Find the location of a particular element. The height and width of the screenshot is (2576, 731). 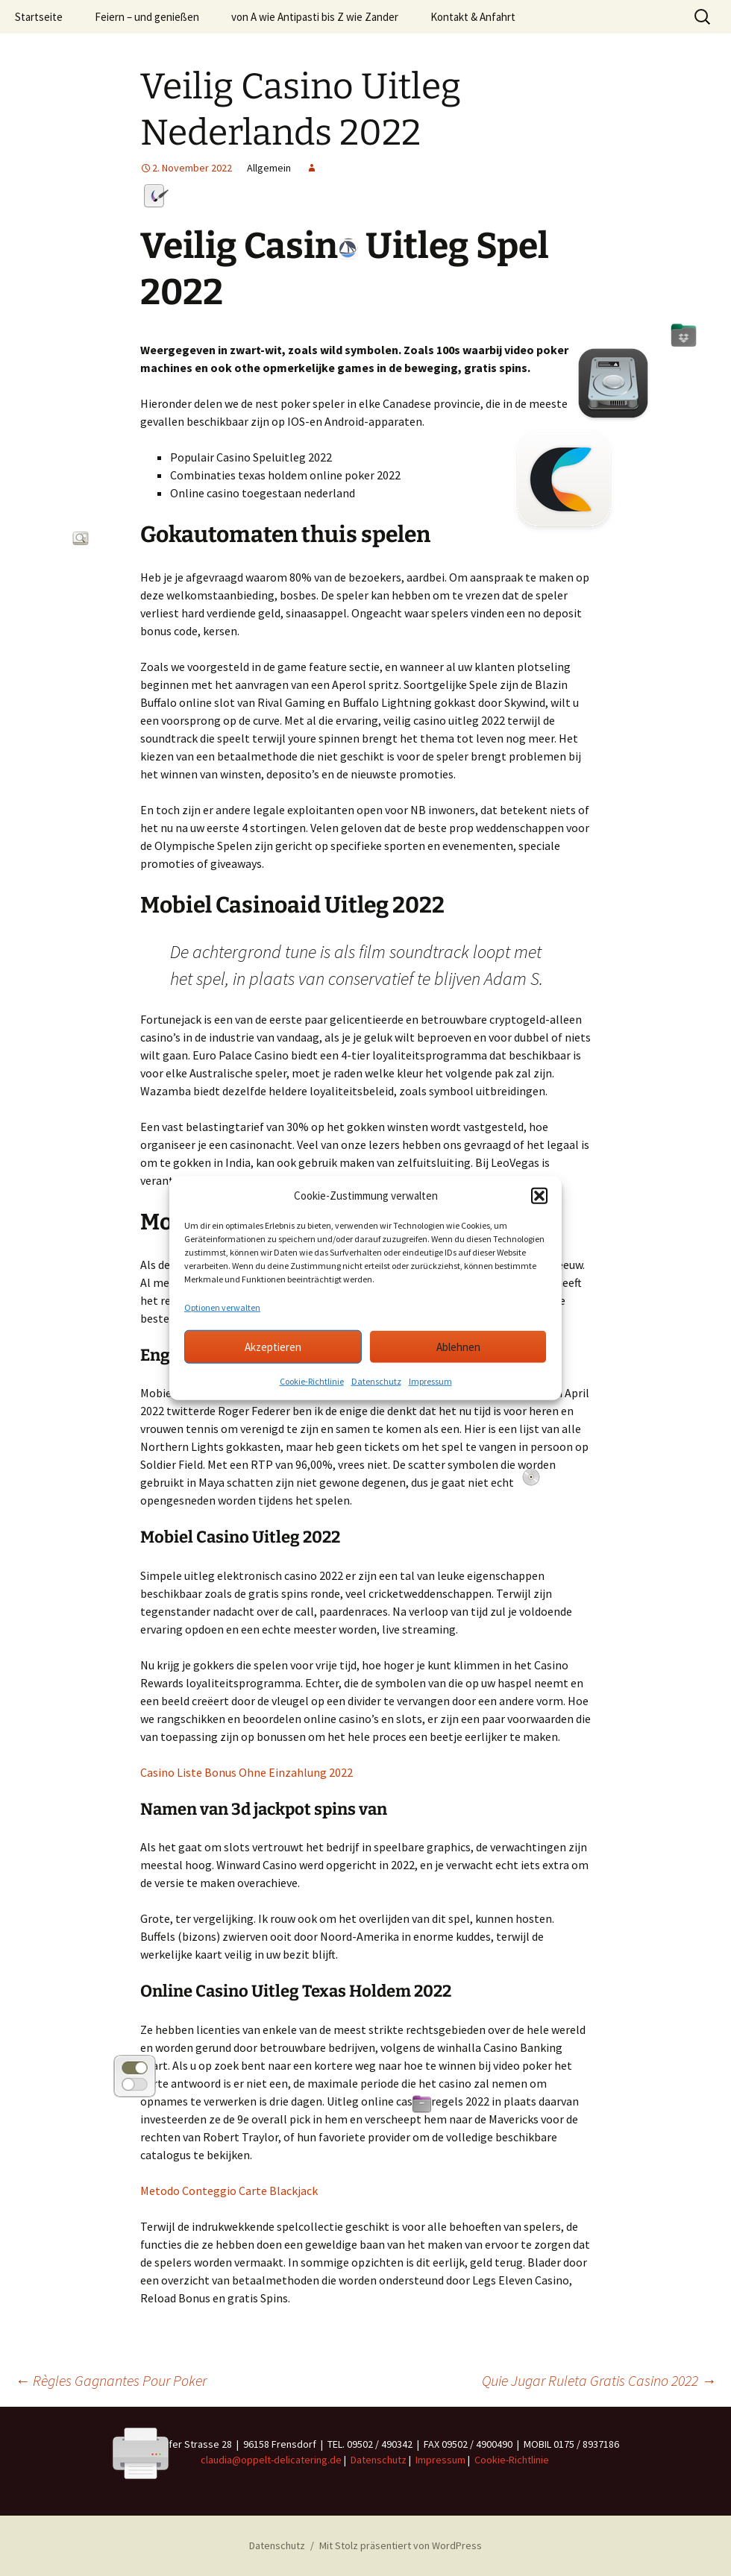

open the Solus operating system app is located at coordinates (348, 249).